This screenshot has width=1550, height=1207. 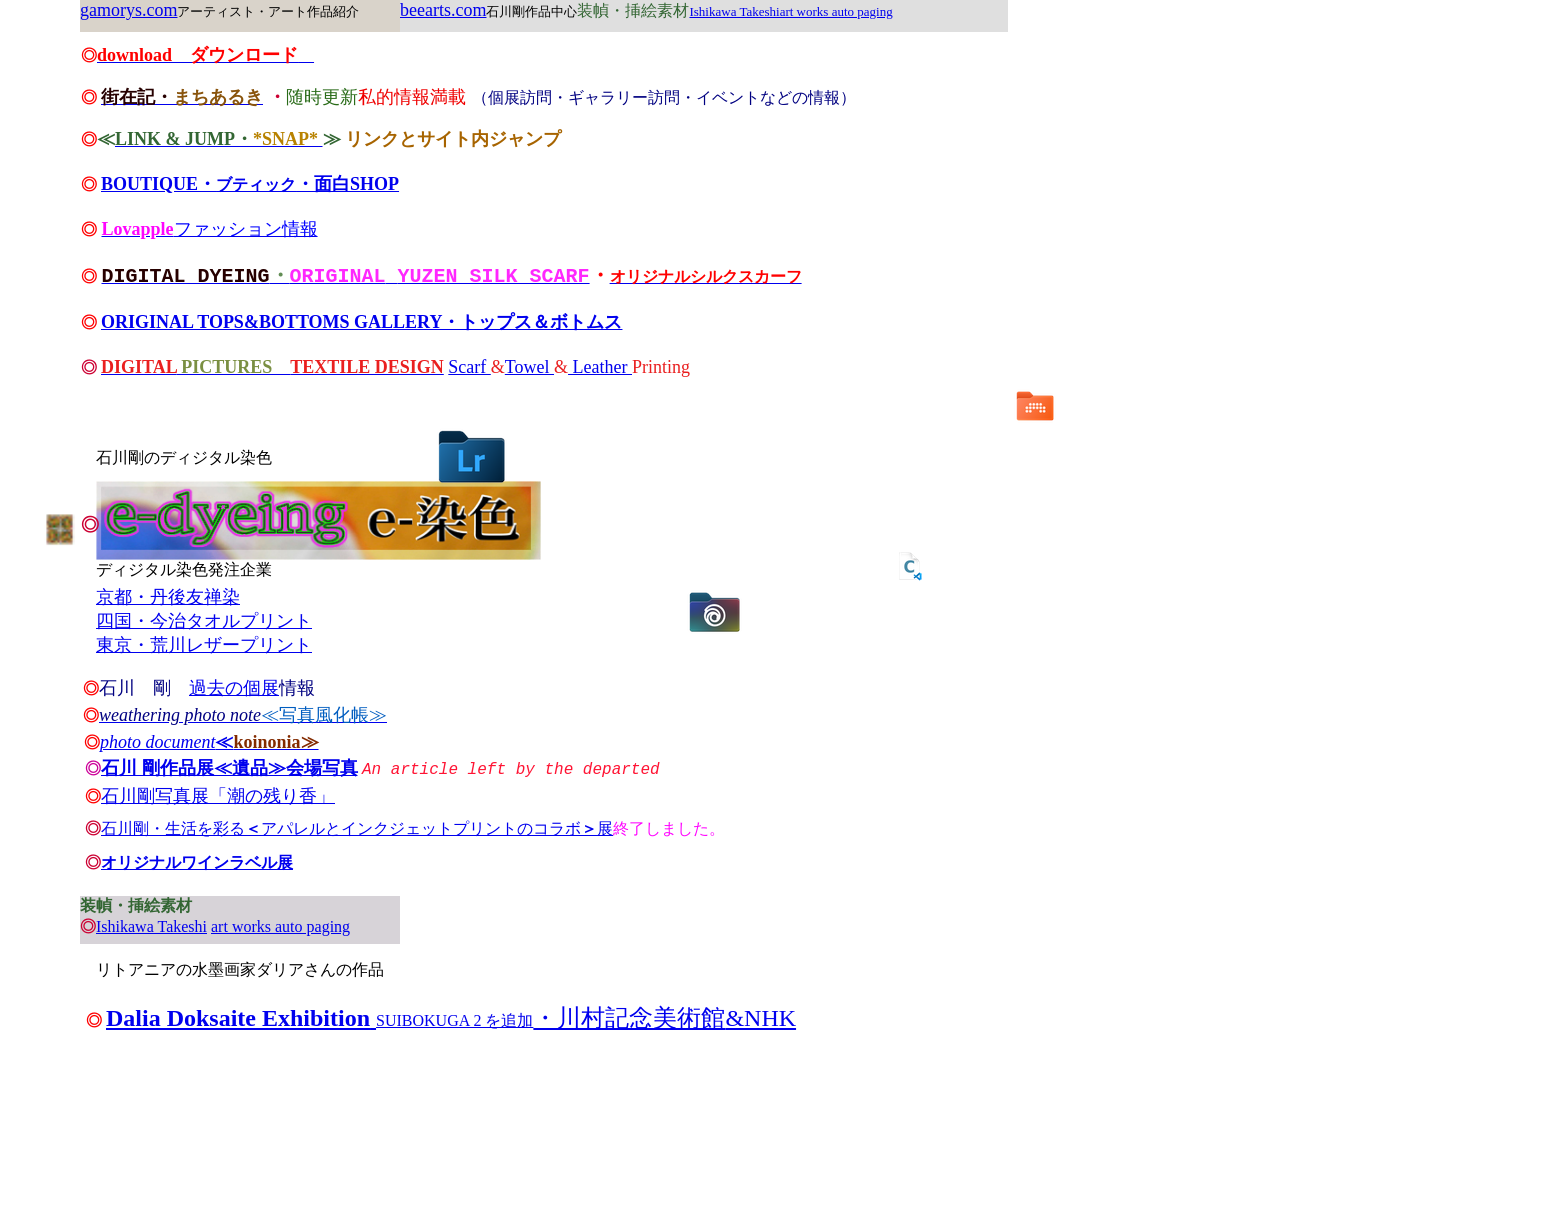 What do you see at coordinates (909, 566) in the screenshot?
I see `open a C programming file in Visual Studio Code` at bounding box center [909, 566].